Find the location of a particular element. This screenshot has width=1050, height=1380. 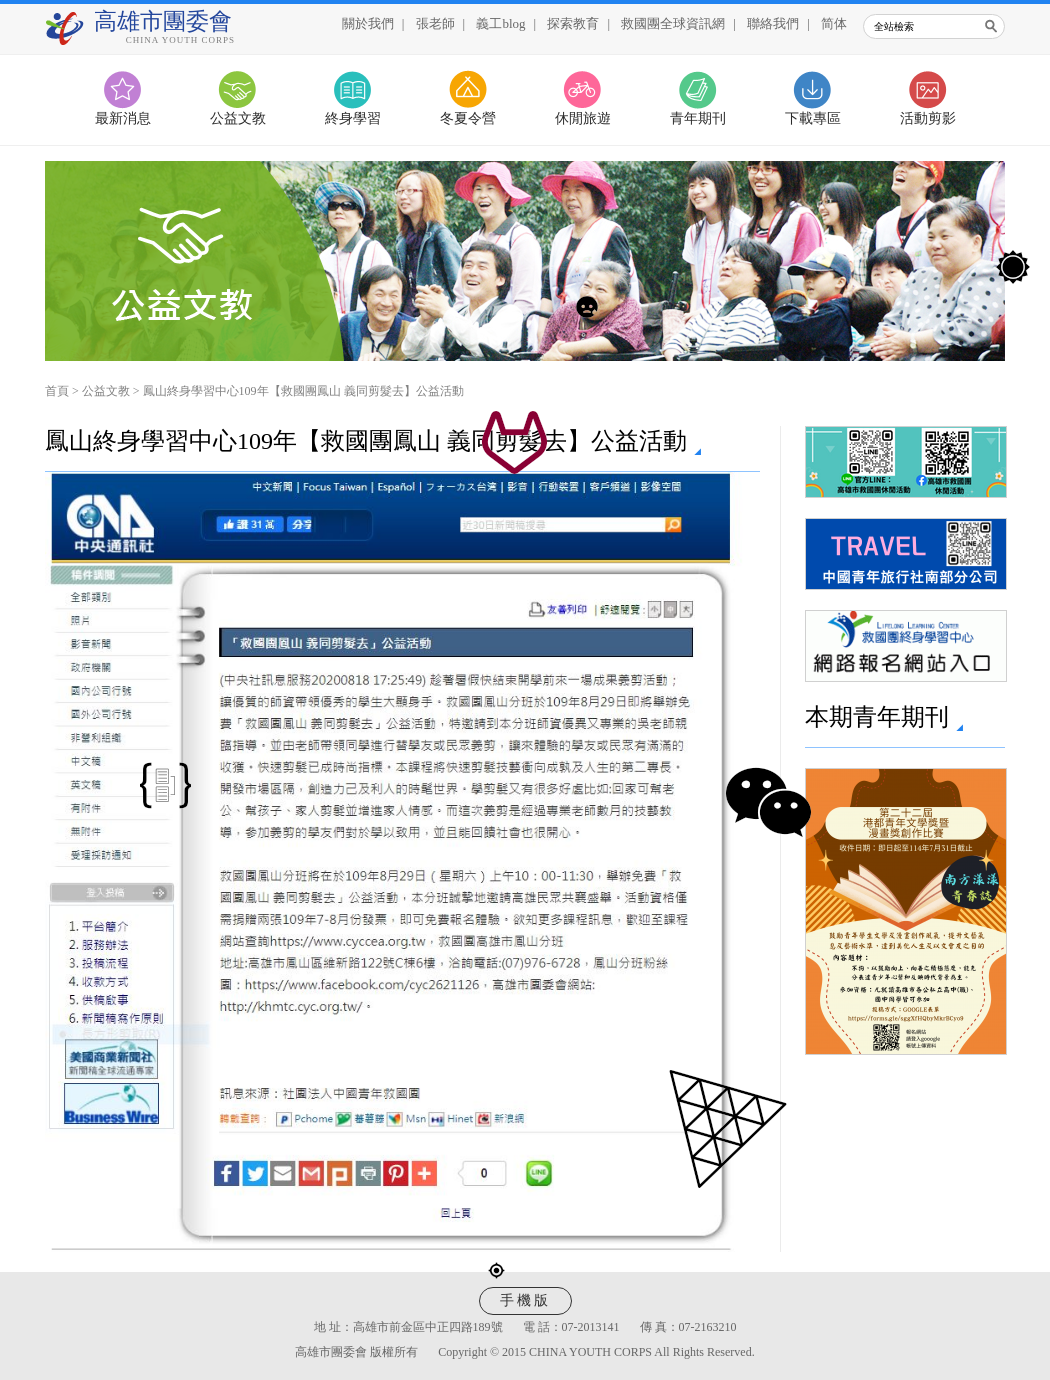

view current location is located at coordinates (496, 1270).